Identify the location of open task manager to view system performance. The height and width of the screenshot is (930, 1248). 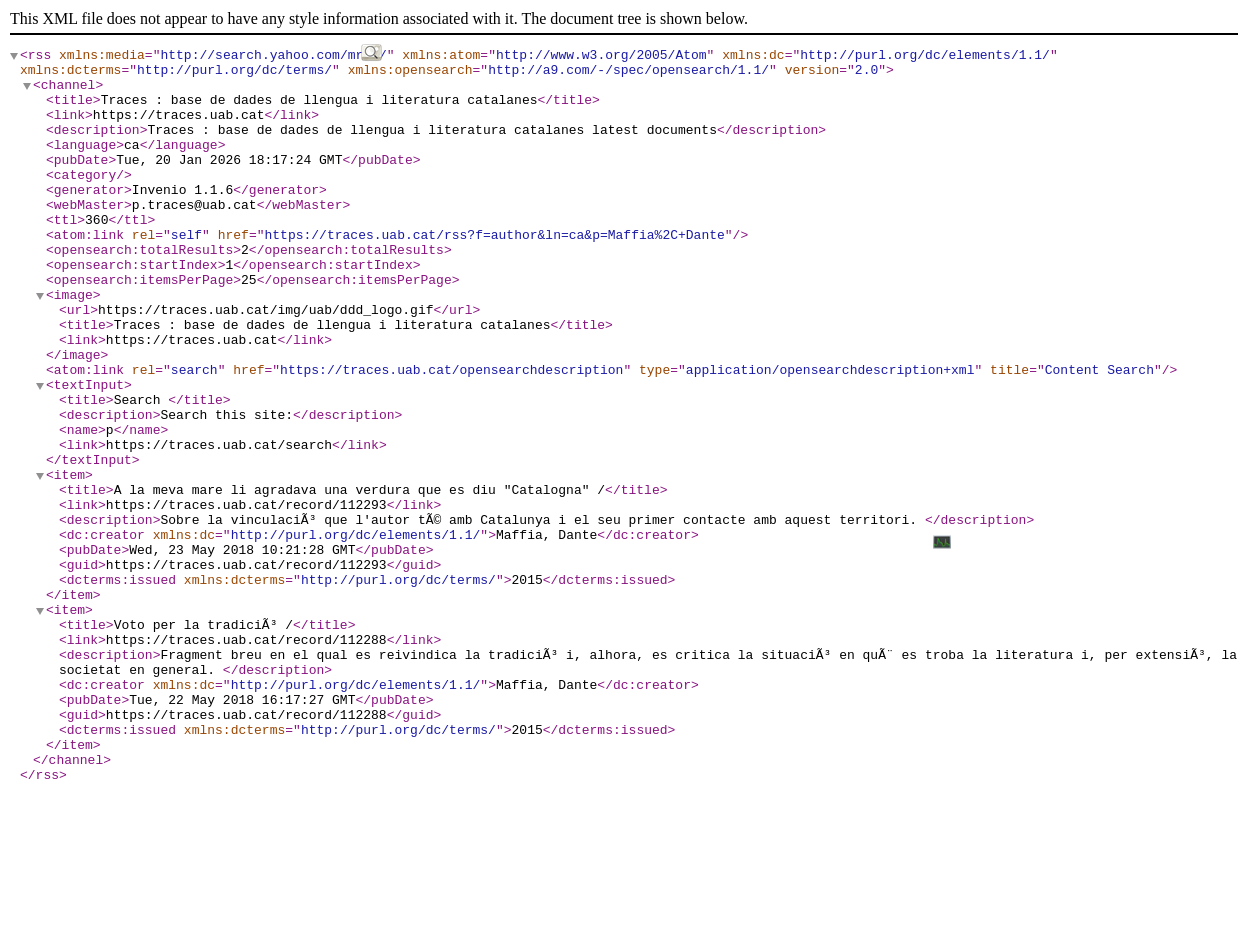
(942, 542).